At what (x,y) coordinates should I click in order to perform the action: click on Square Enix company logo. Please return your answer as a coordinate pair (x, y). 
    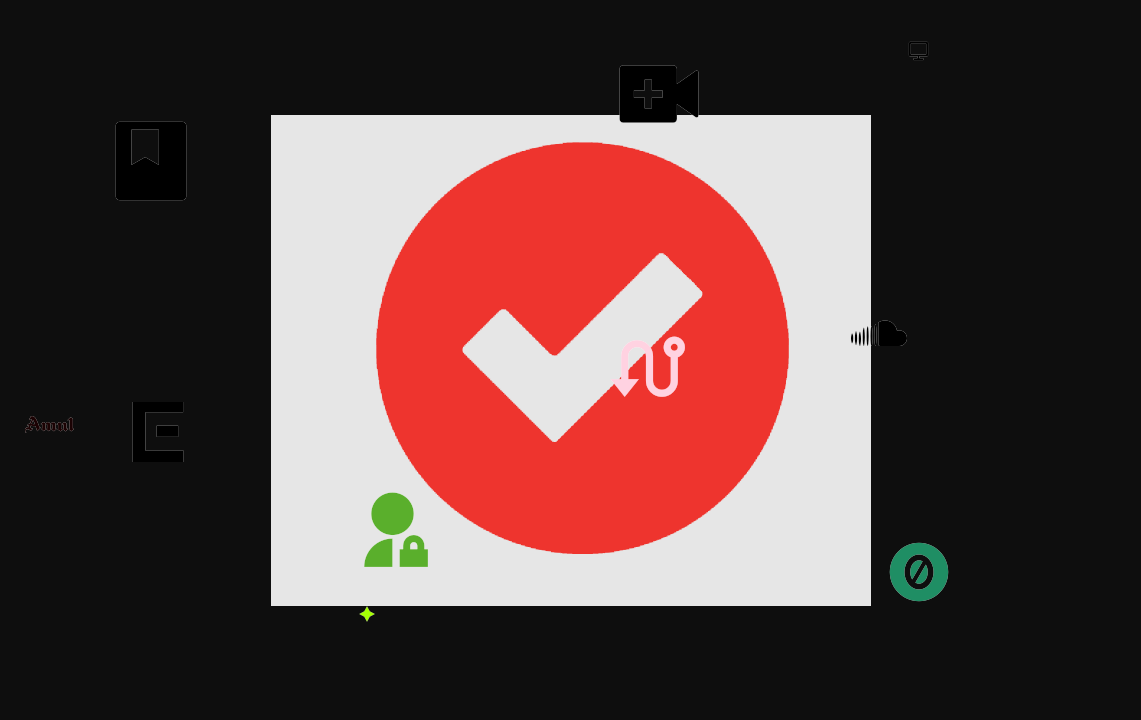
    Looking at the image, I should click on (158, 432).